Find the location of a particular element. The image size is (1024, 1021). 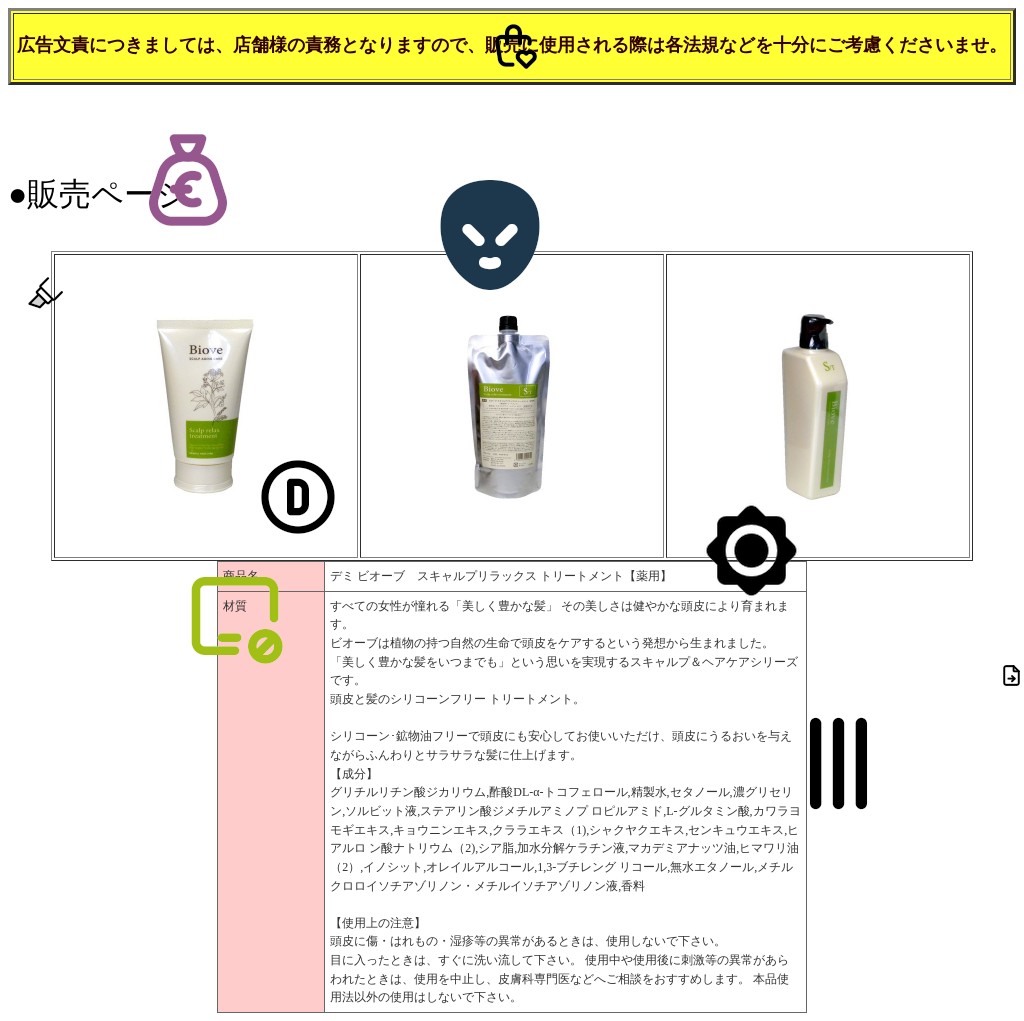

highlight or mark selected text is located at coordinates (44, 294).